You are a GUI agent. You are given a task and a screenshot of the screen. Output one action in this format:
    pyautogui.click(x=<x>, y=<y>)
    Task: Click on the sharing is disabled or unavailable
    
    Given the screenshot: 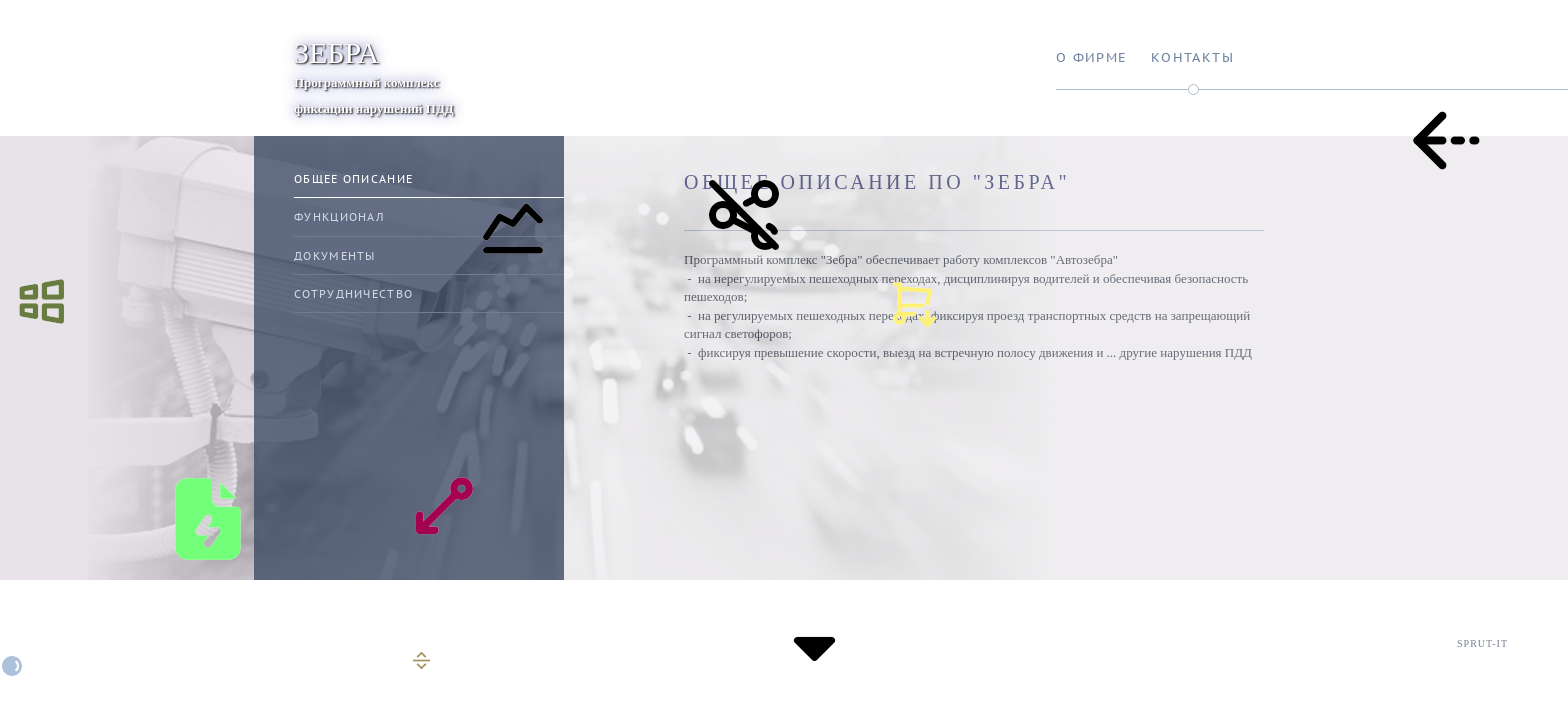 What is the action you would take?
    pyautogui.click(x=744, y=215)
    